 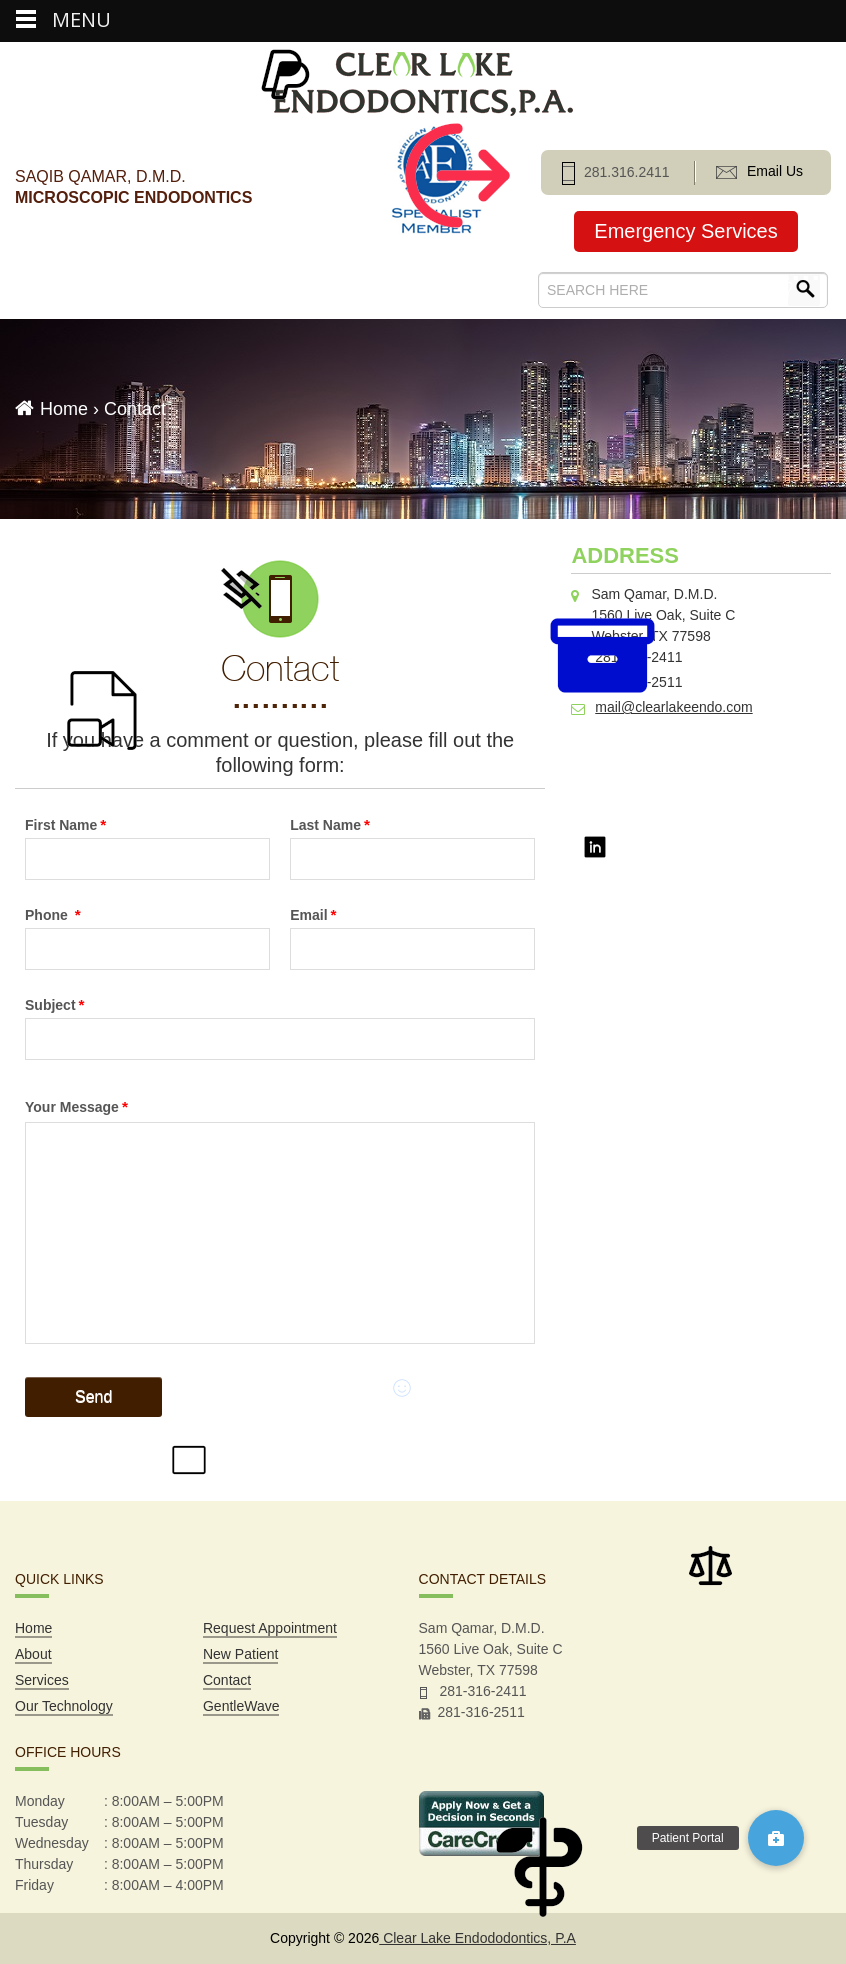 What do you see at coordinates (457, 175) in the screenshot?
I see `exit or log out of current session` at bounding box center [457, 175].